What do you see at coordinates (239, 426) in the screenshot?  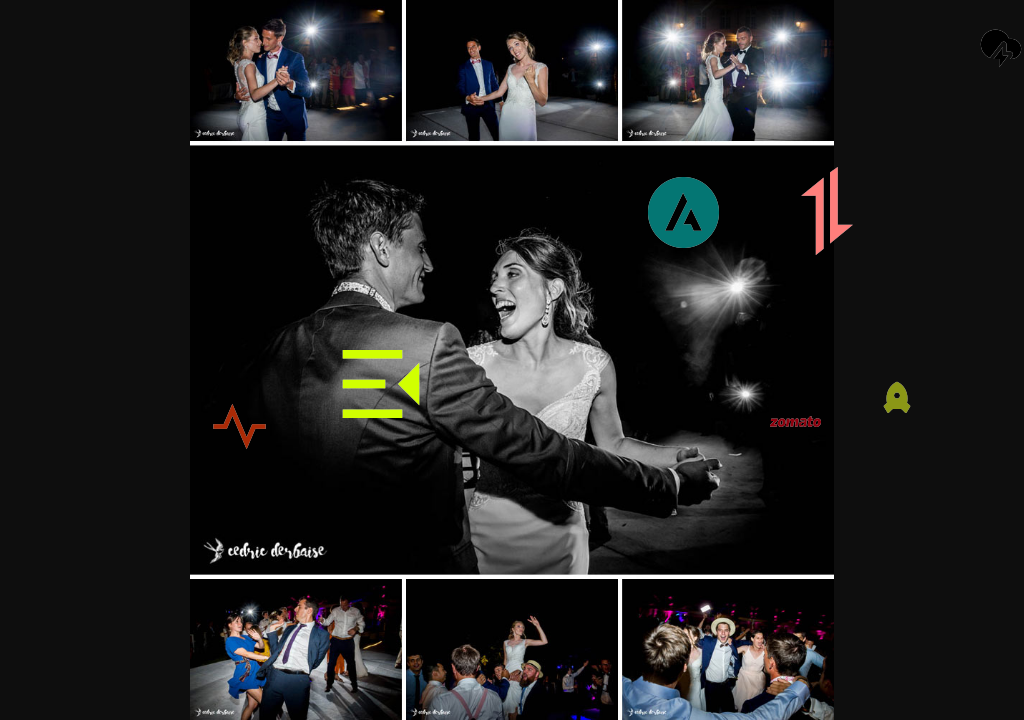 I see `view health or heart rate data` at bounding box center [239, 426].